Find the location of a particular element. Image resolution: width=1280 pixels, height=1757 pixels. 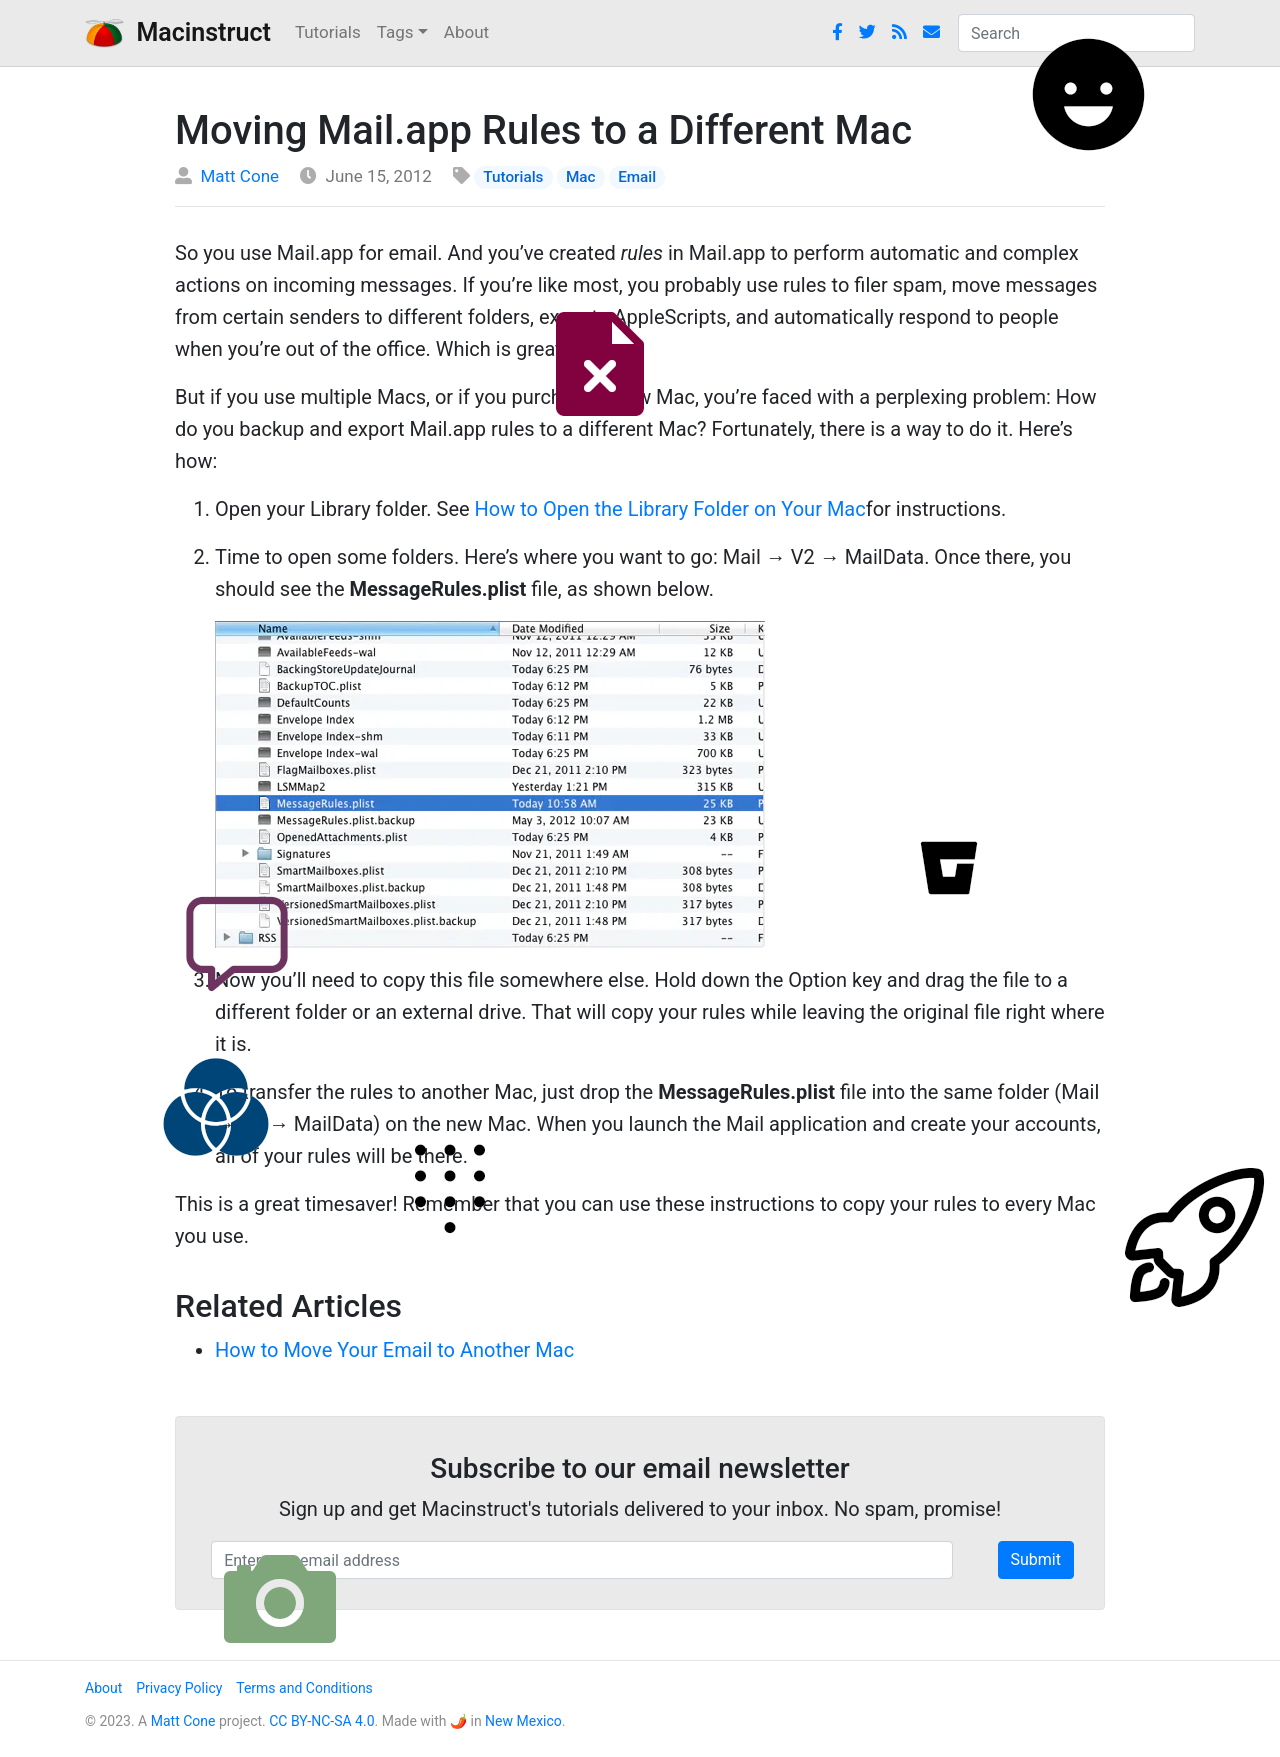

open the numeric keypad is located at coordinates (450, 1187).